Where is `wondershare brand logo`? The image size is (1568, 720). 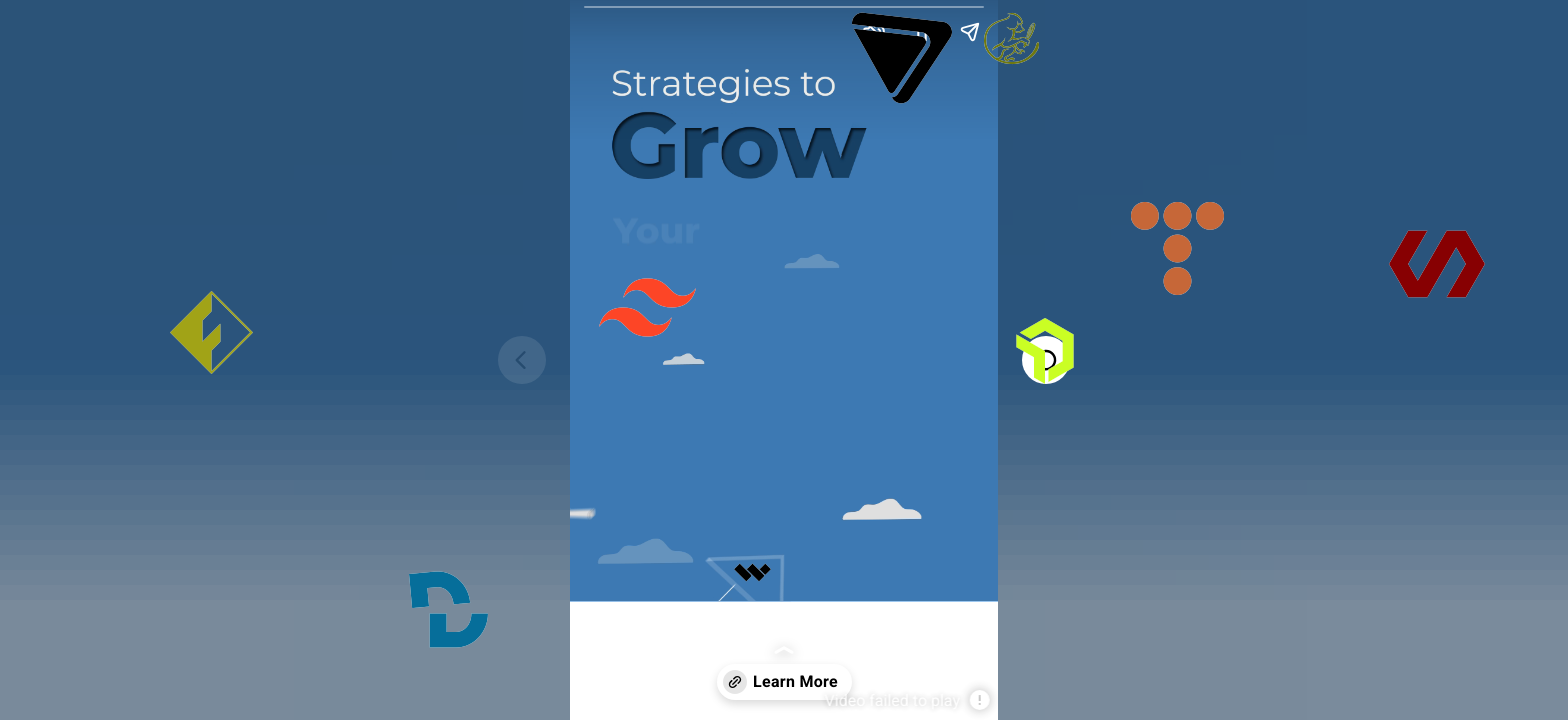
wondershare brand logo is located at coordinates (752, 572).